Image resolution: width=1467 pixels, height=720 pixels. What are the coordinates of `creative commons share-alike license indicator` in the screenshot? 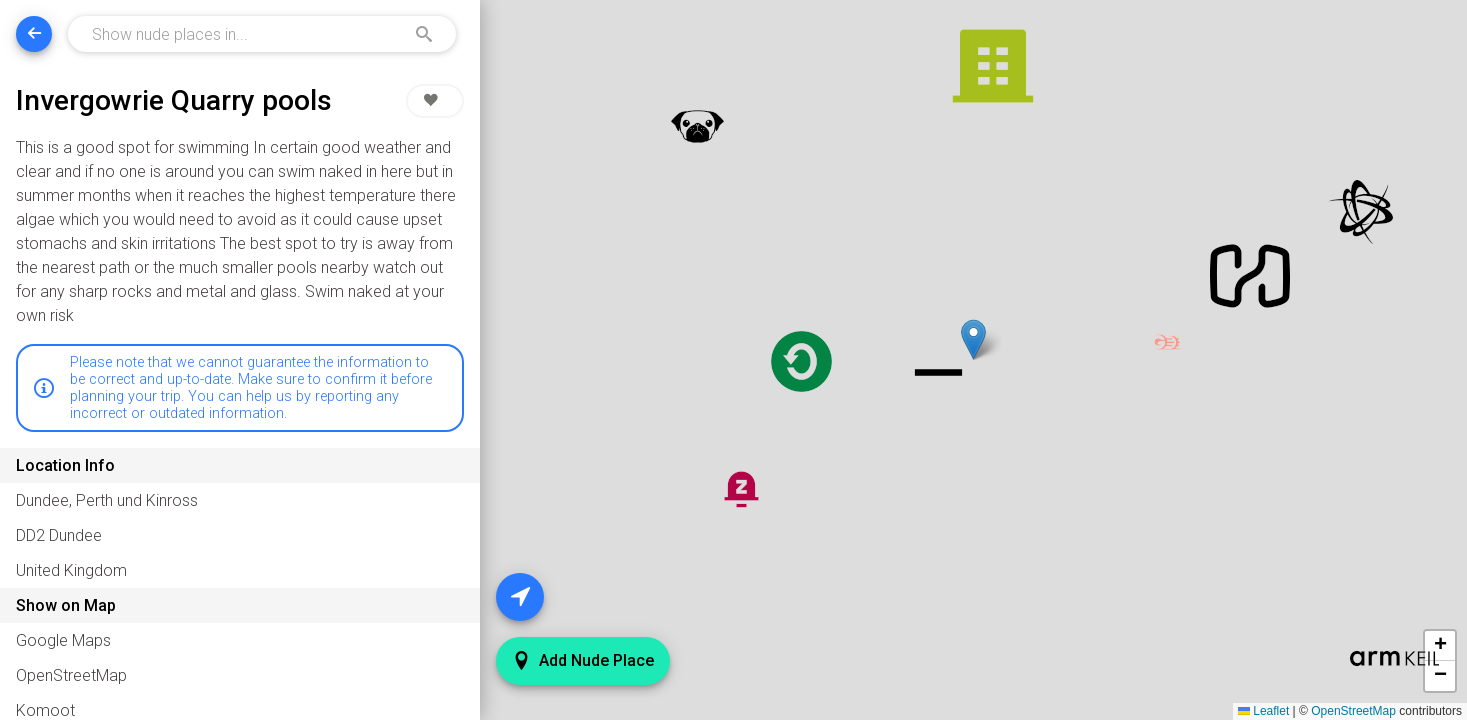 It's located at (801, 361).